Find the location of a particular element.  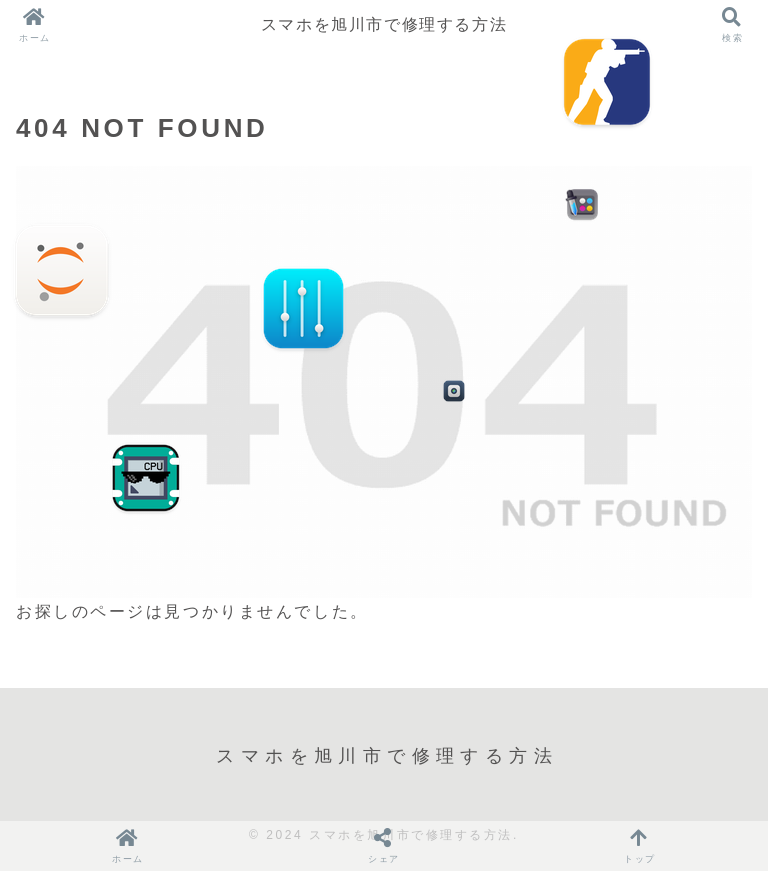

launch counter-strike 2 is located at coordinates (607, 82).